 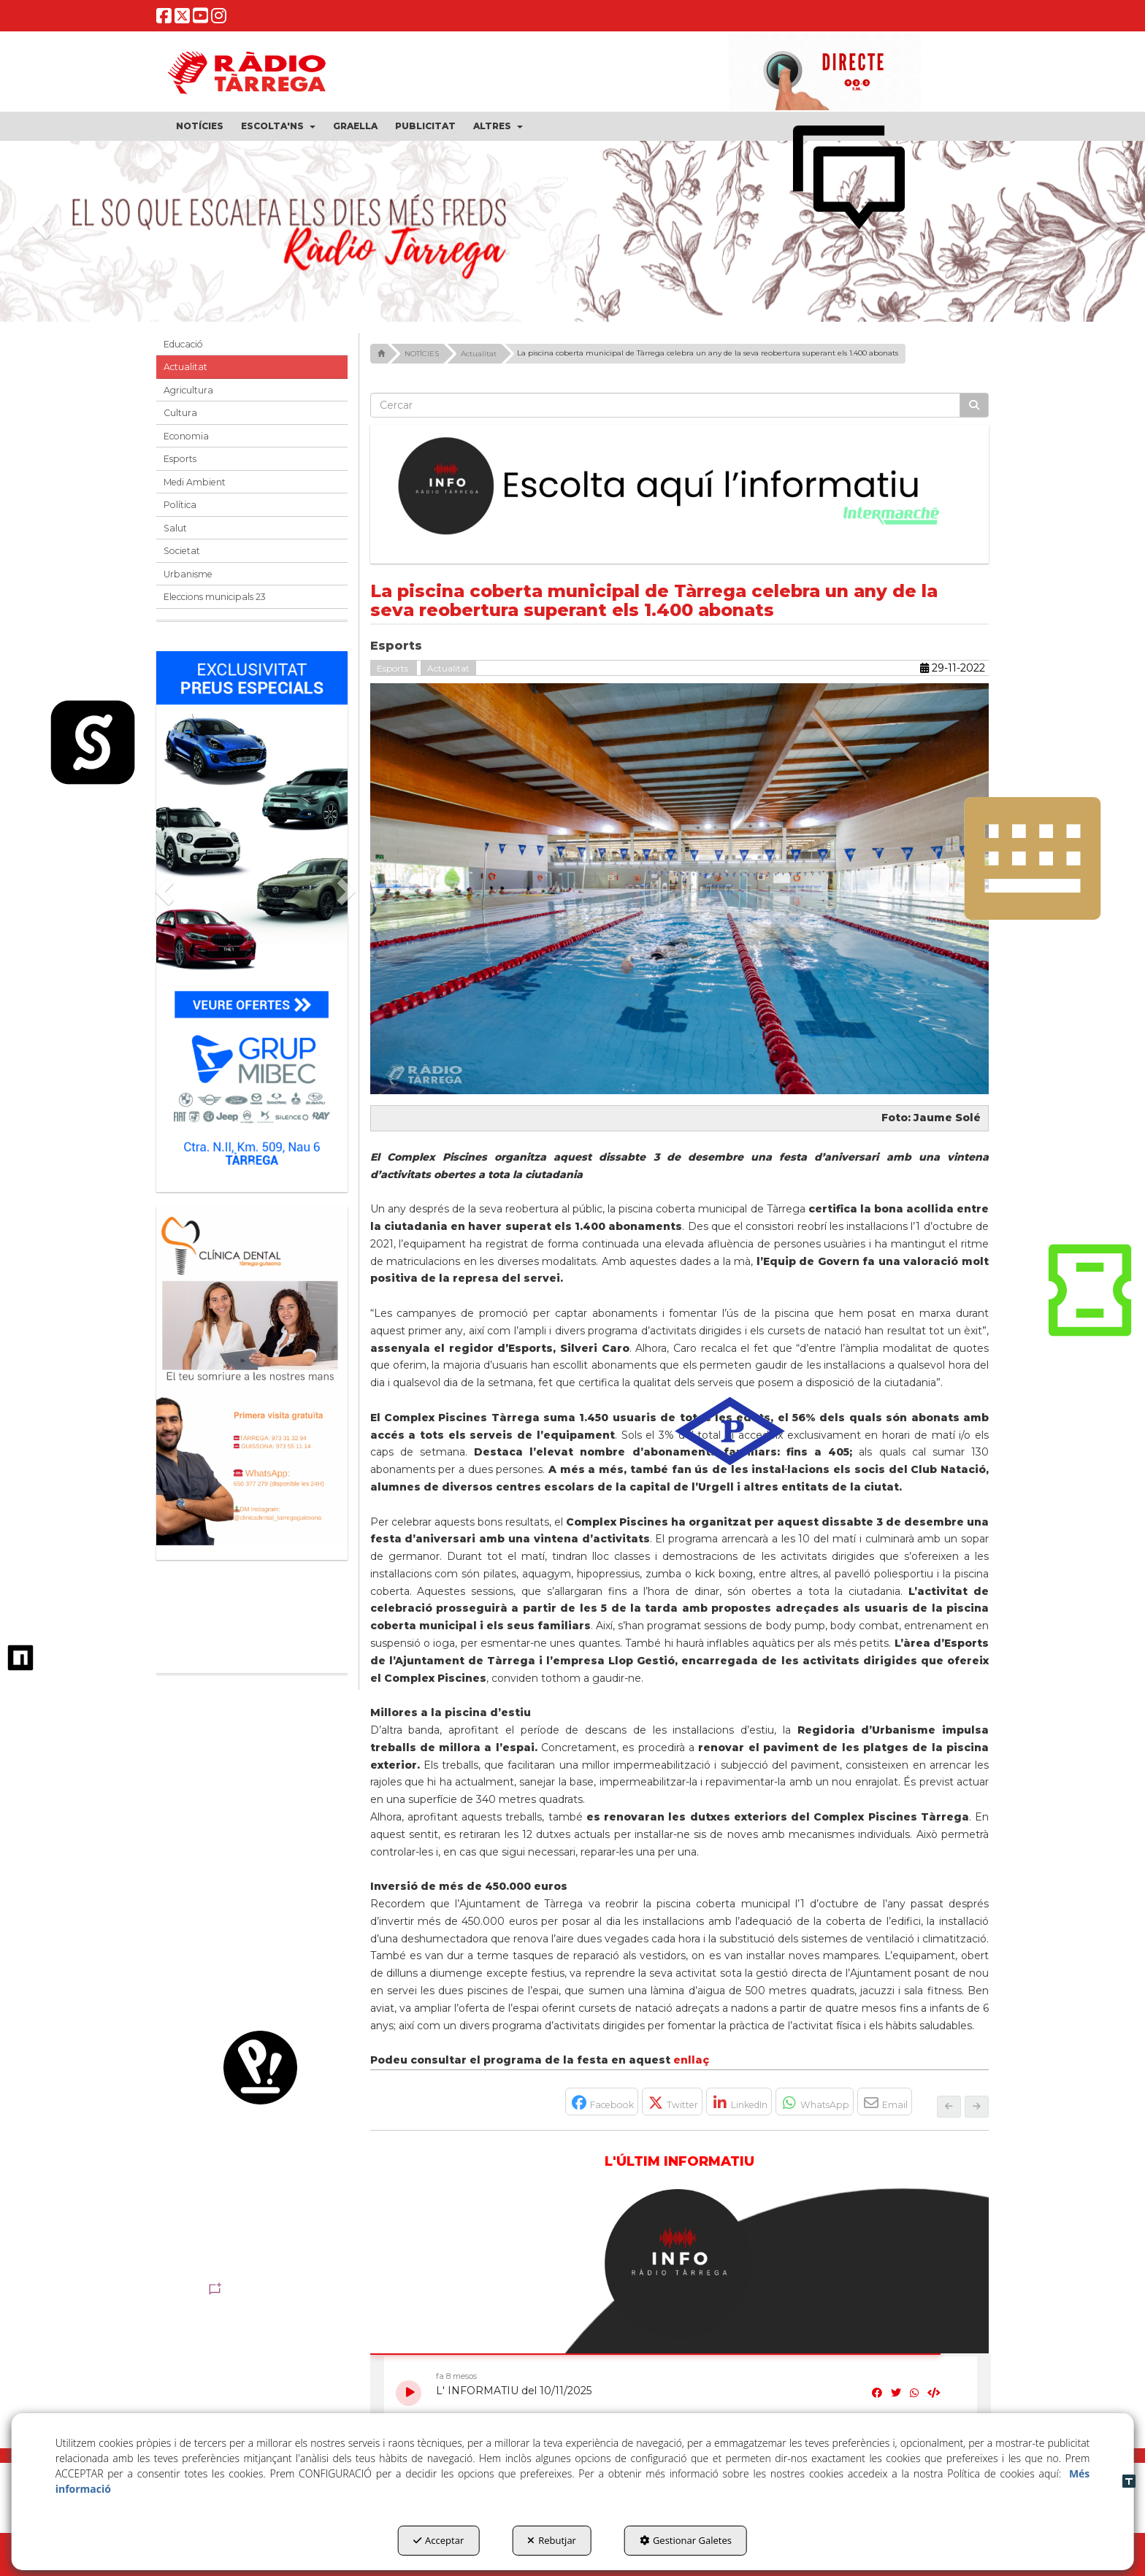 What do you see at coordinates (729, 1431) in the screenshot?
I see `powers brand logo` at bounding box center [729, 1431].